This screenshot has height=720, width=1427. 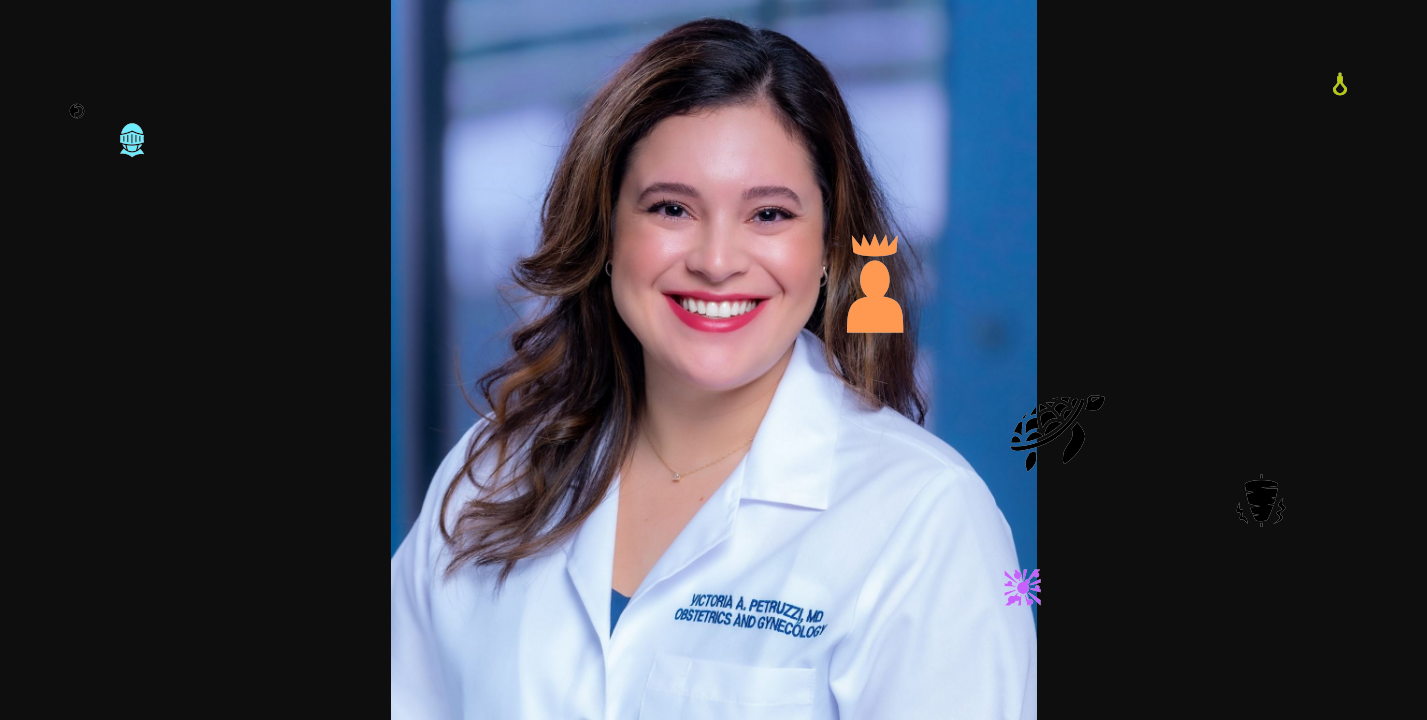 I want to click on indicates marine wildlife or ocean conservation content, so click(x=1057, y=433).